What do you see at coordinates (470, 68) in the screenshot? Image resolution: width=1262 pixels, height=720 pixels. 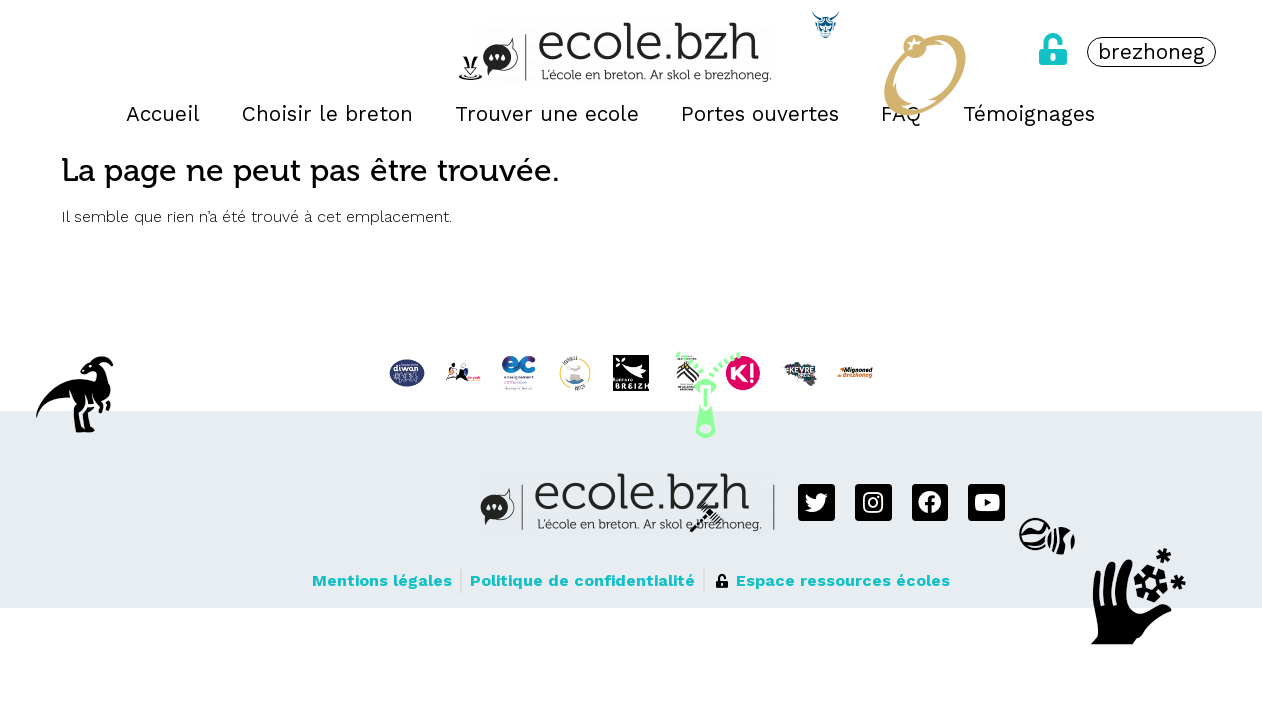 I see `indicates a drop zone or landing point` at bounding box center [470, 68].